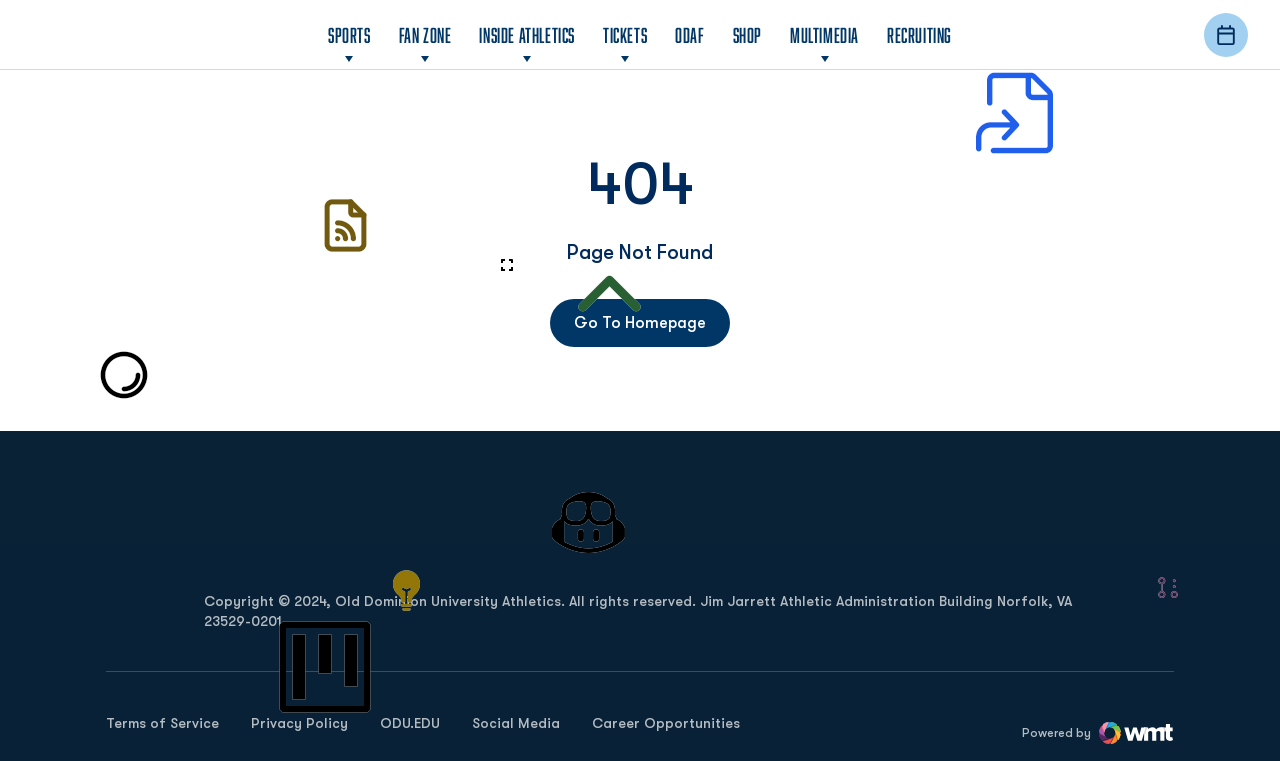 Image resolution: width=1280 pixels, height=761 pixels. I want to click on collapse an expanded section, so click(609, 293).